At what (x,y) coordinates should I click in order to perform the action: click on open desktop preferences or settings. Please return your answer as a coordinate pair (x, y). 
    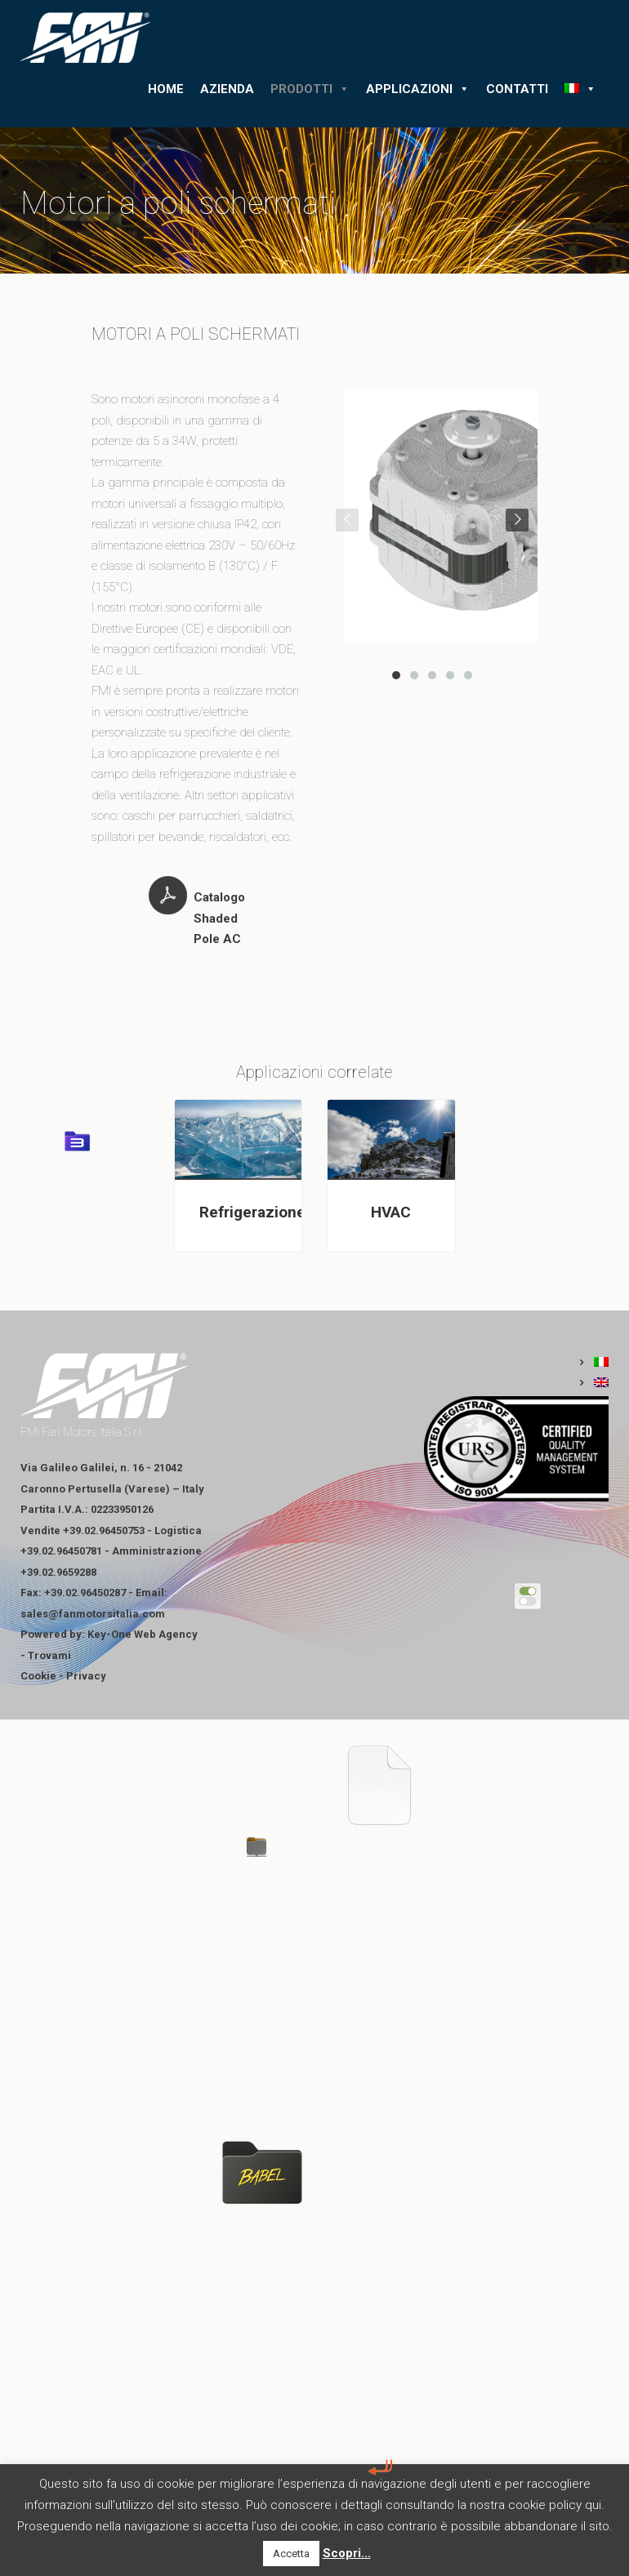
    Looking at the image, I should click on (528, 1596).